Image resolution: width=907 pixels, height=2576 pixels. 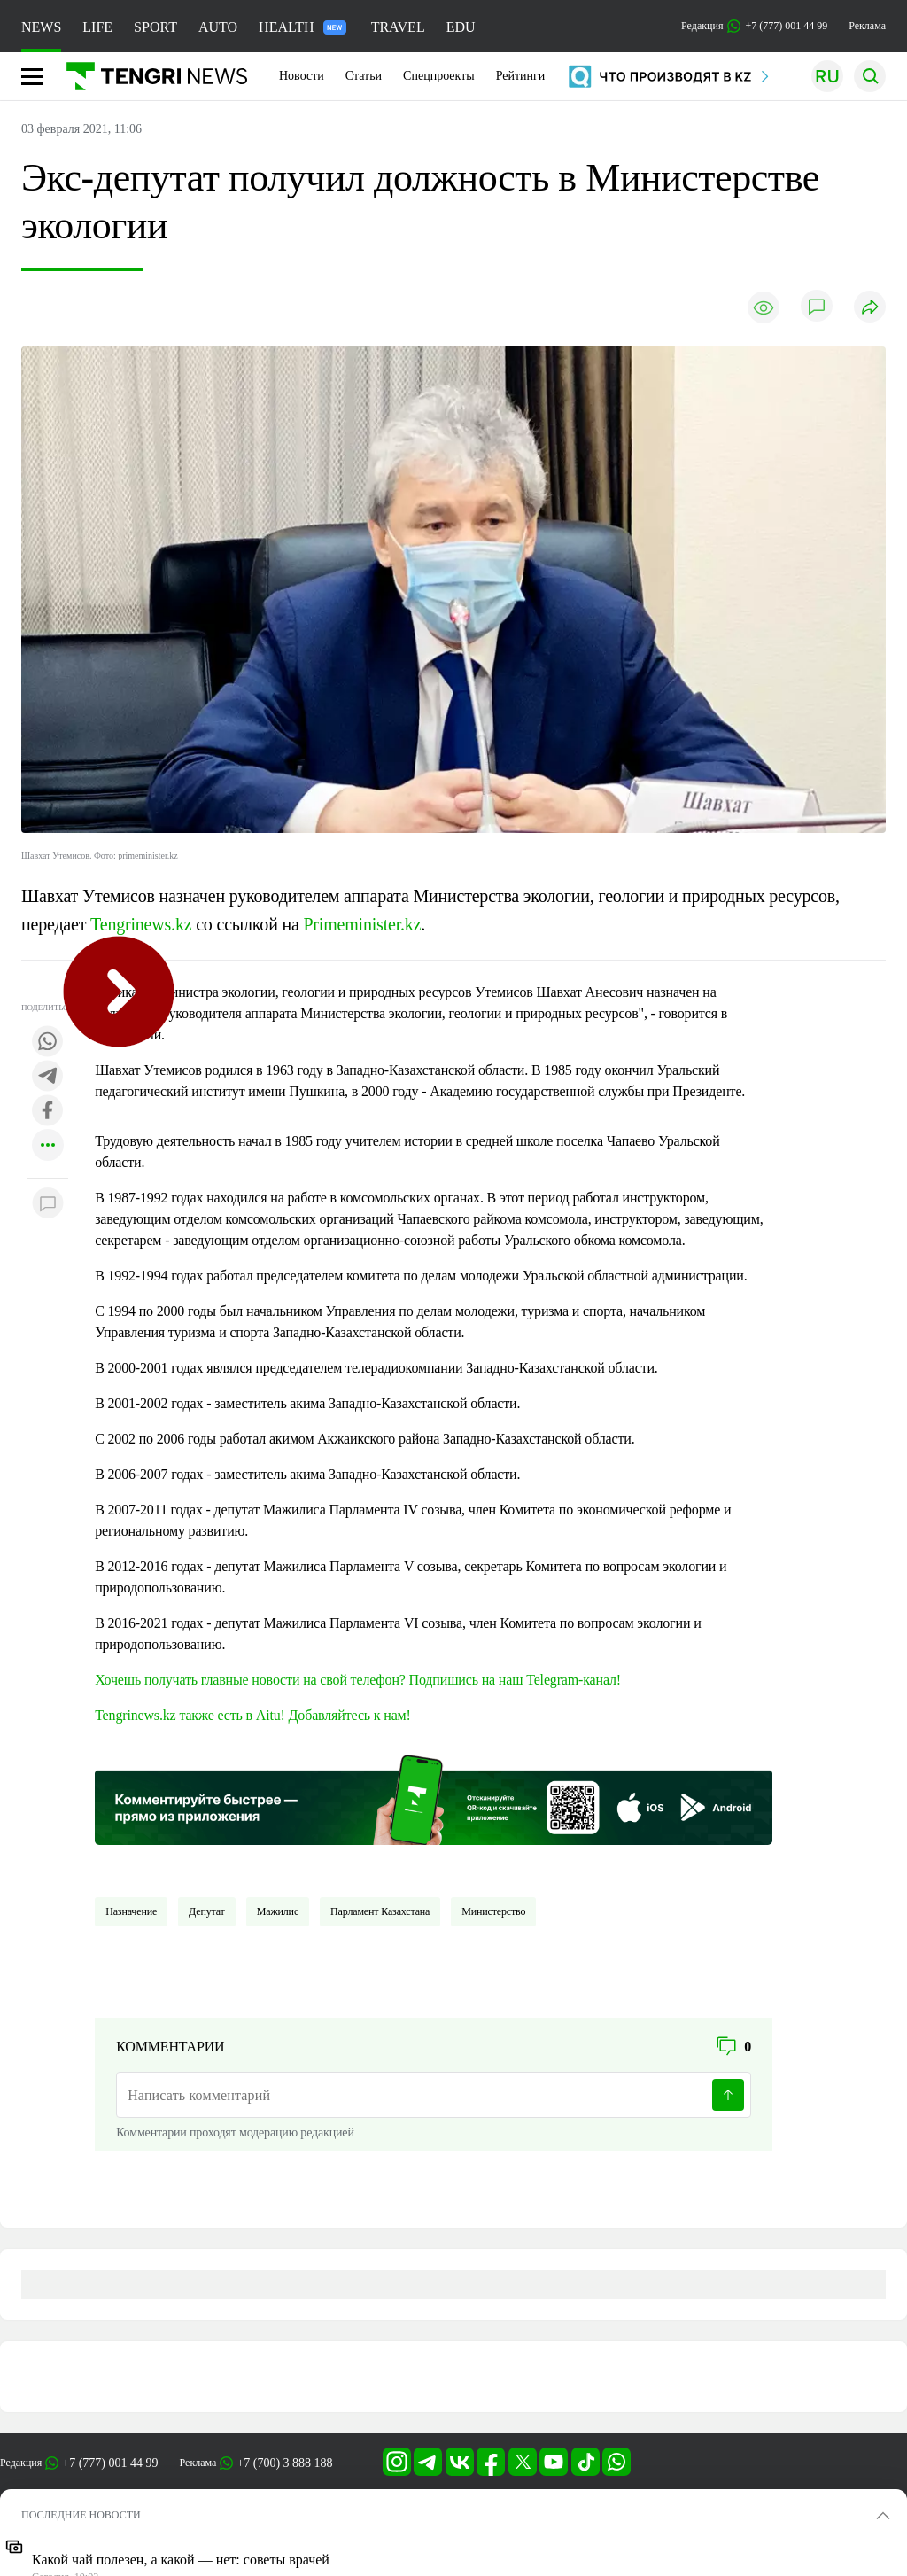 I want to click on view cash or payment options, so click(x=14, y=2547).